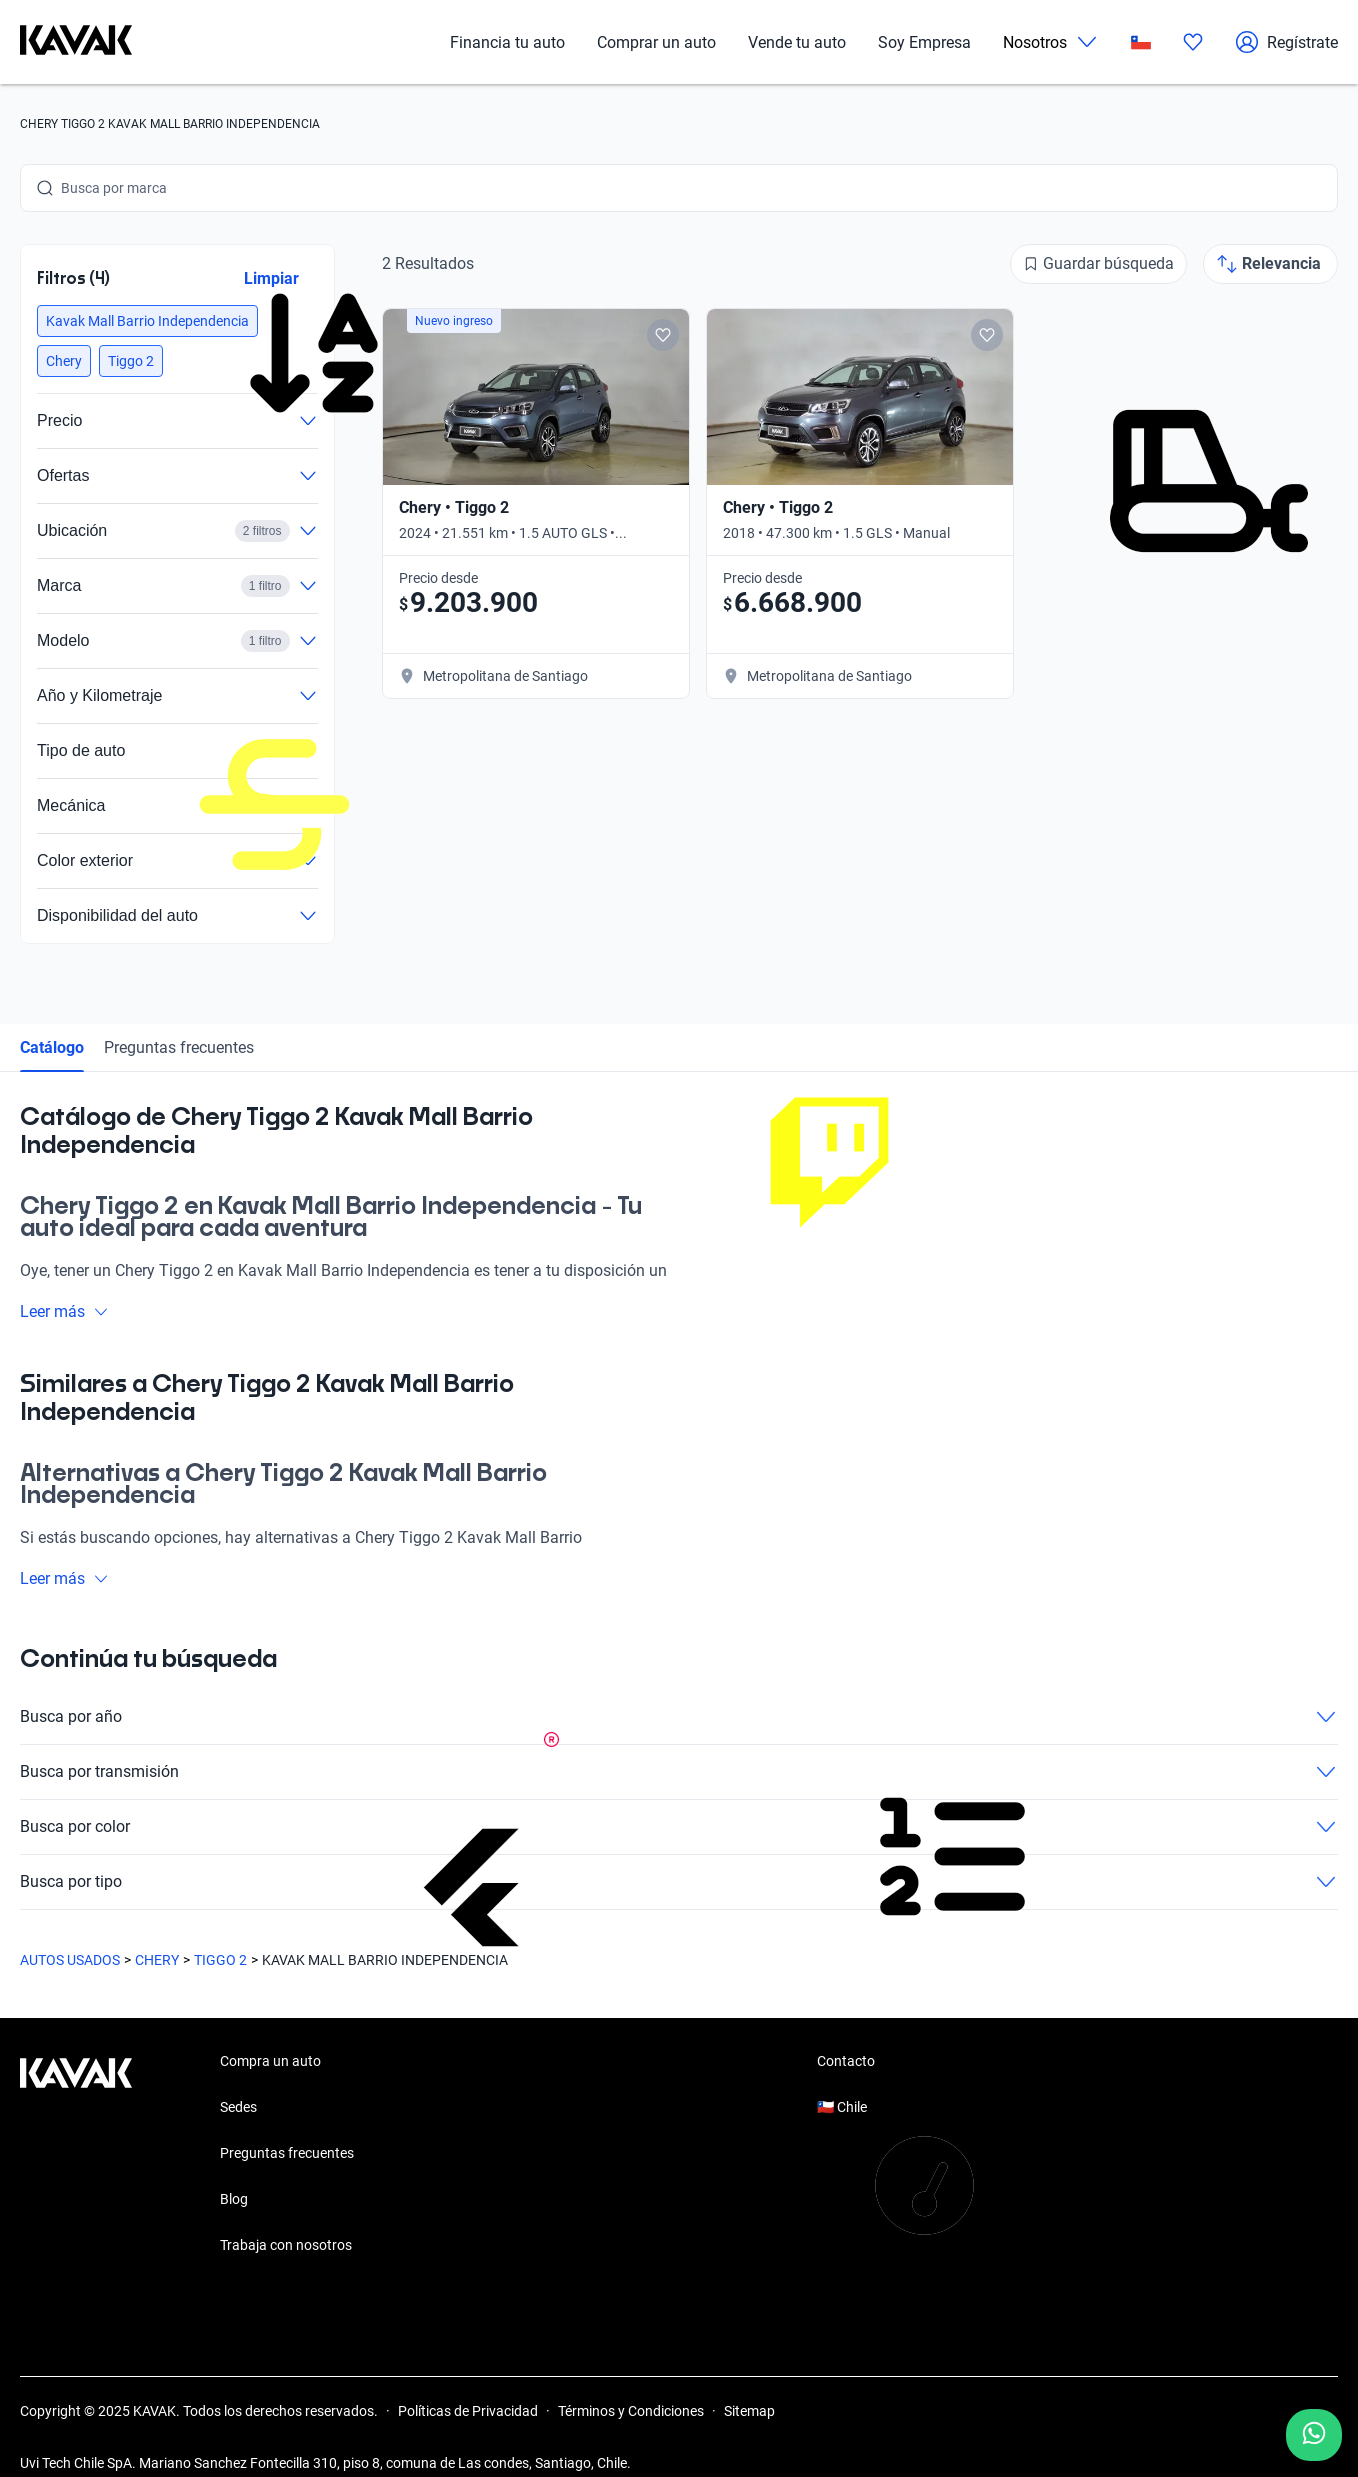  What do you see at coordinates (274, 804) in the screenshot?
I see `apply strikethrough formatting to selected text` at bounding box center [274, 804].